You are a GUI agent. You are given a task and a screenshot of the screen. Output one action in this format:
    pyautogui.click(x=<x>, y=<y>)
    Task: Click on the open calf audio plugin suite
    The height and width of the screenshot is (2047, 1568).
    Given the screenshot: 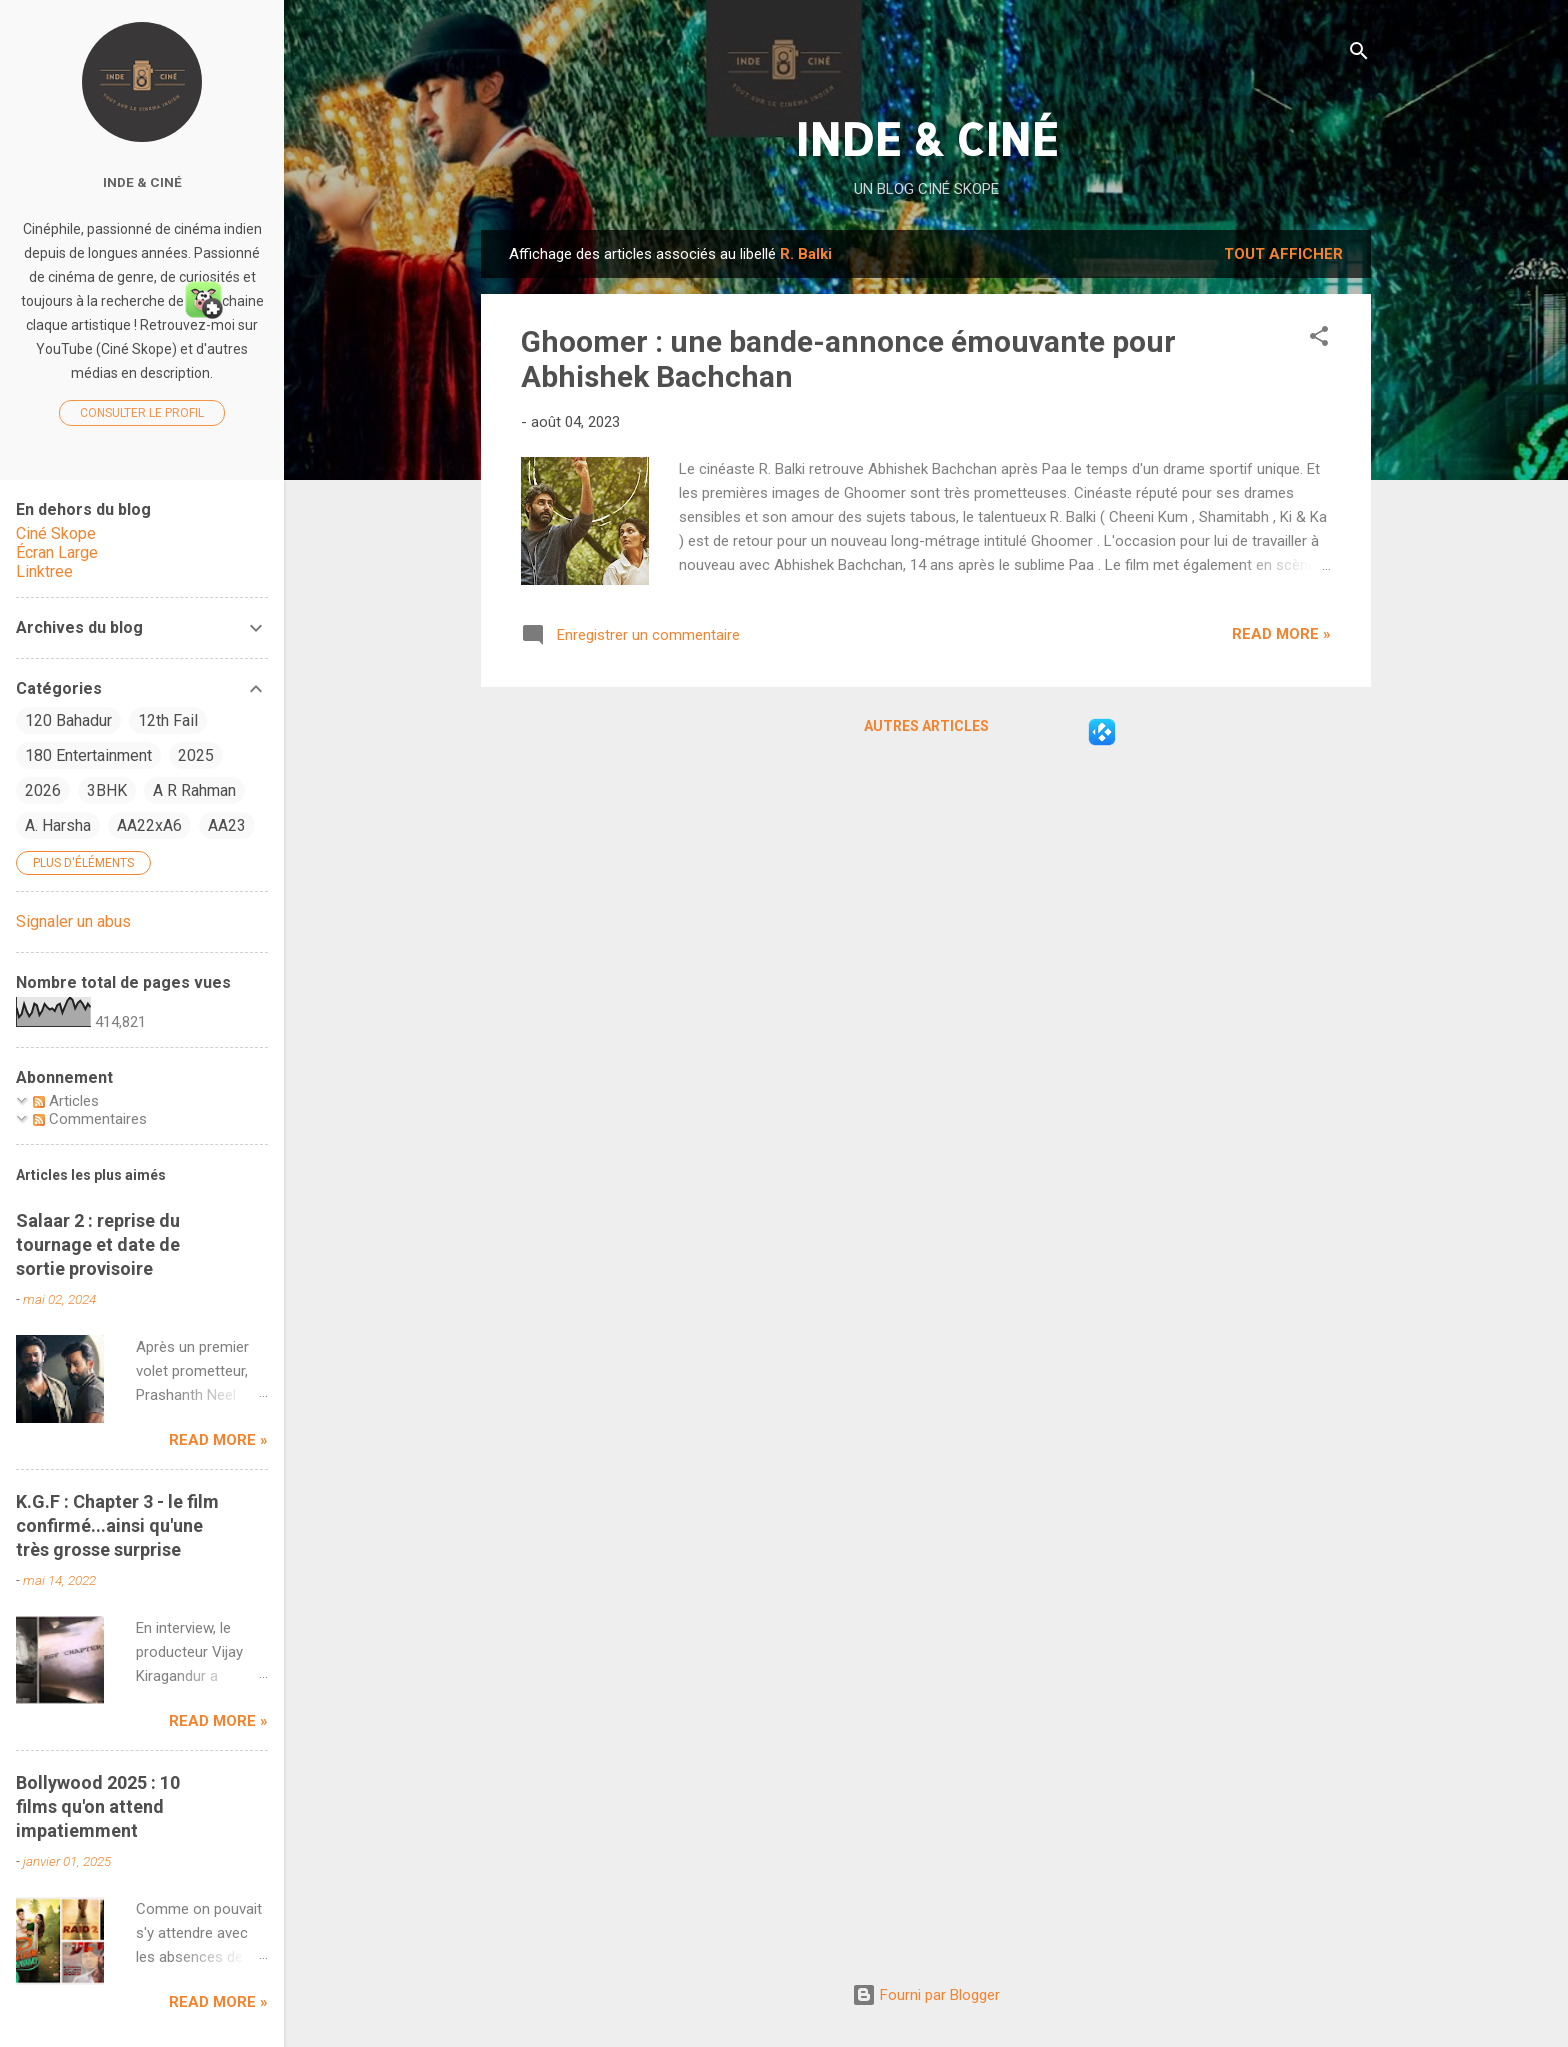 What is the action you would take?
    pyautogui.click(x=203, y=299)
    